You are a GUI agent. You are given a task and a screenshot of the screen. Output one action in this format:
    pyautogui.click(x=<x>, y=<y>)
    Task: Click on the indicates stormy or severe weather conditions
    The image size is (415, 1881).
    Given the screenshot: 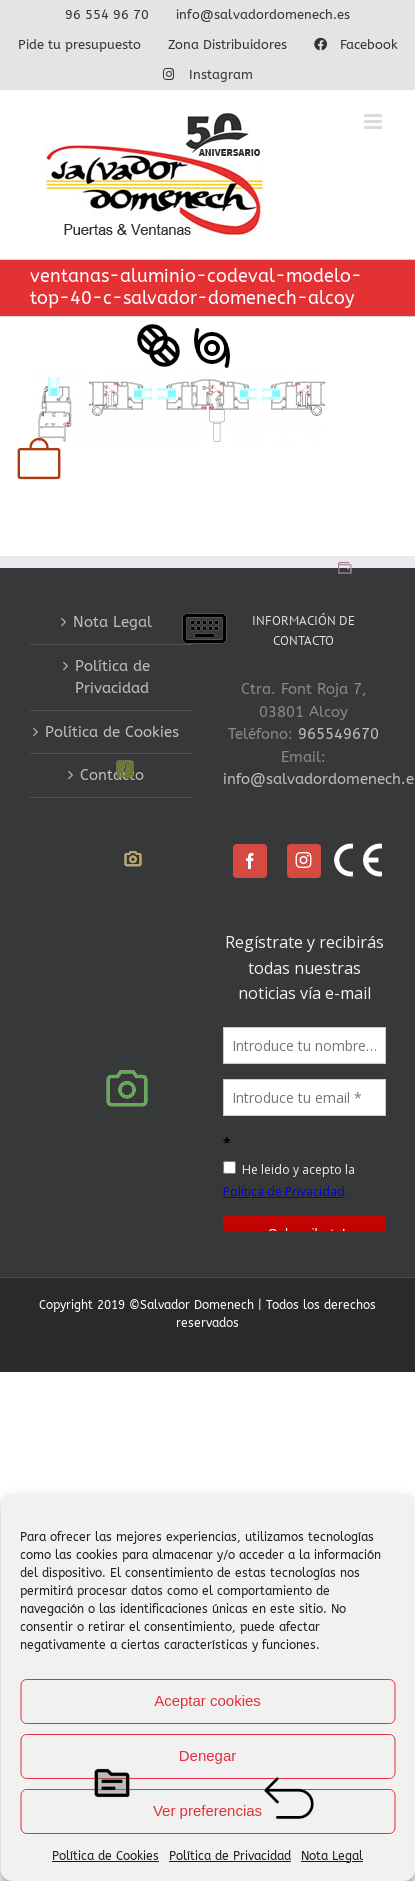 What is the action you would take?
    pyautogui.click(x=212, y=348)
    